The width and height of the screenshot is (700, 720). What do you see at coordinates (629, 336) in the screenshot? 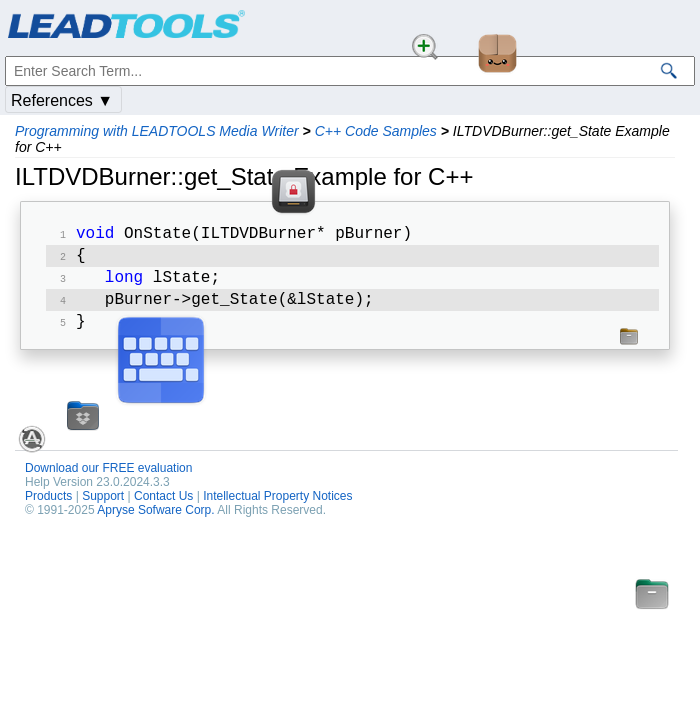
I see `open the file manager application` at bounding box center [629, 336].